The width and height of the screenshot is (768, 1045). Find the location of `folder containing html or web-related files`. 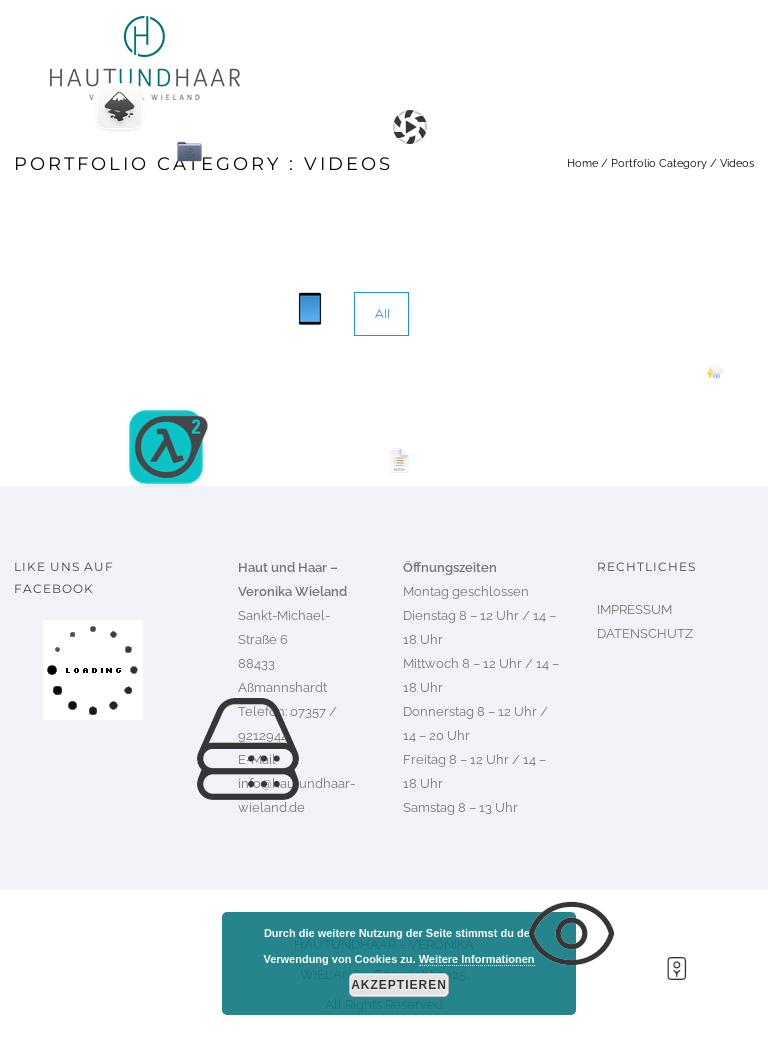

folder containing html or web-related files is located at coordinates (189, 151).